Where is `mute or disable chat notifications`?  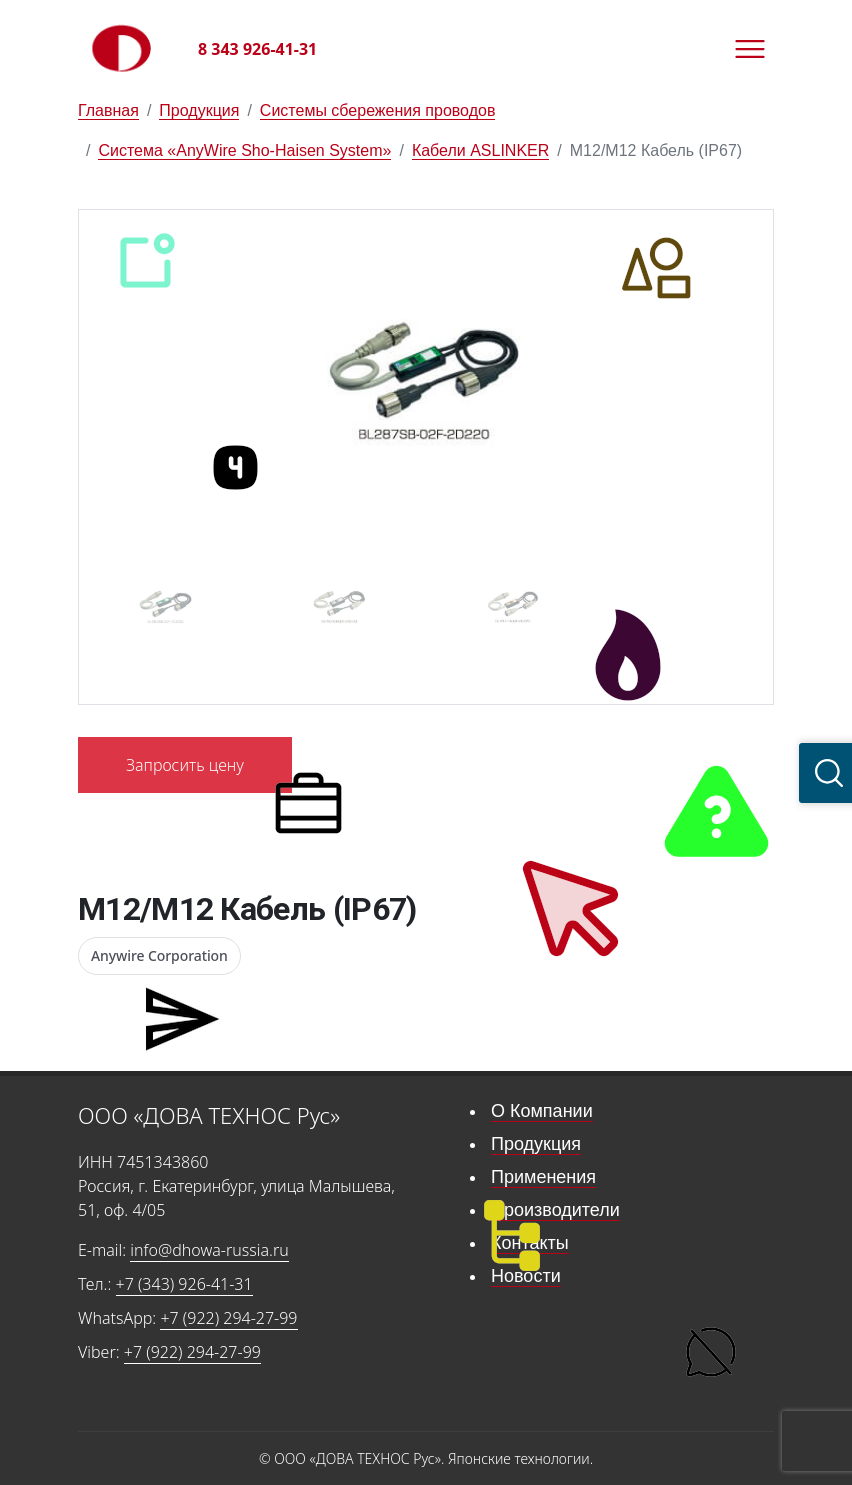 mute or disable chat notifications is located at coordinates (711, 1352).